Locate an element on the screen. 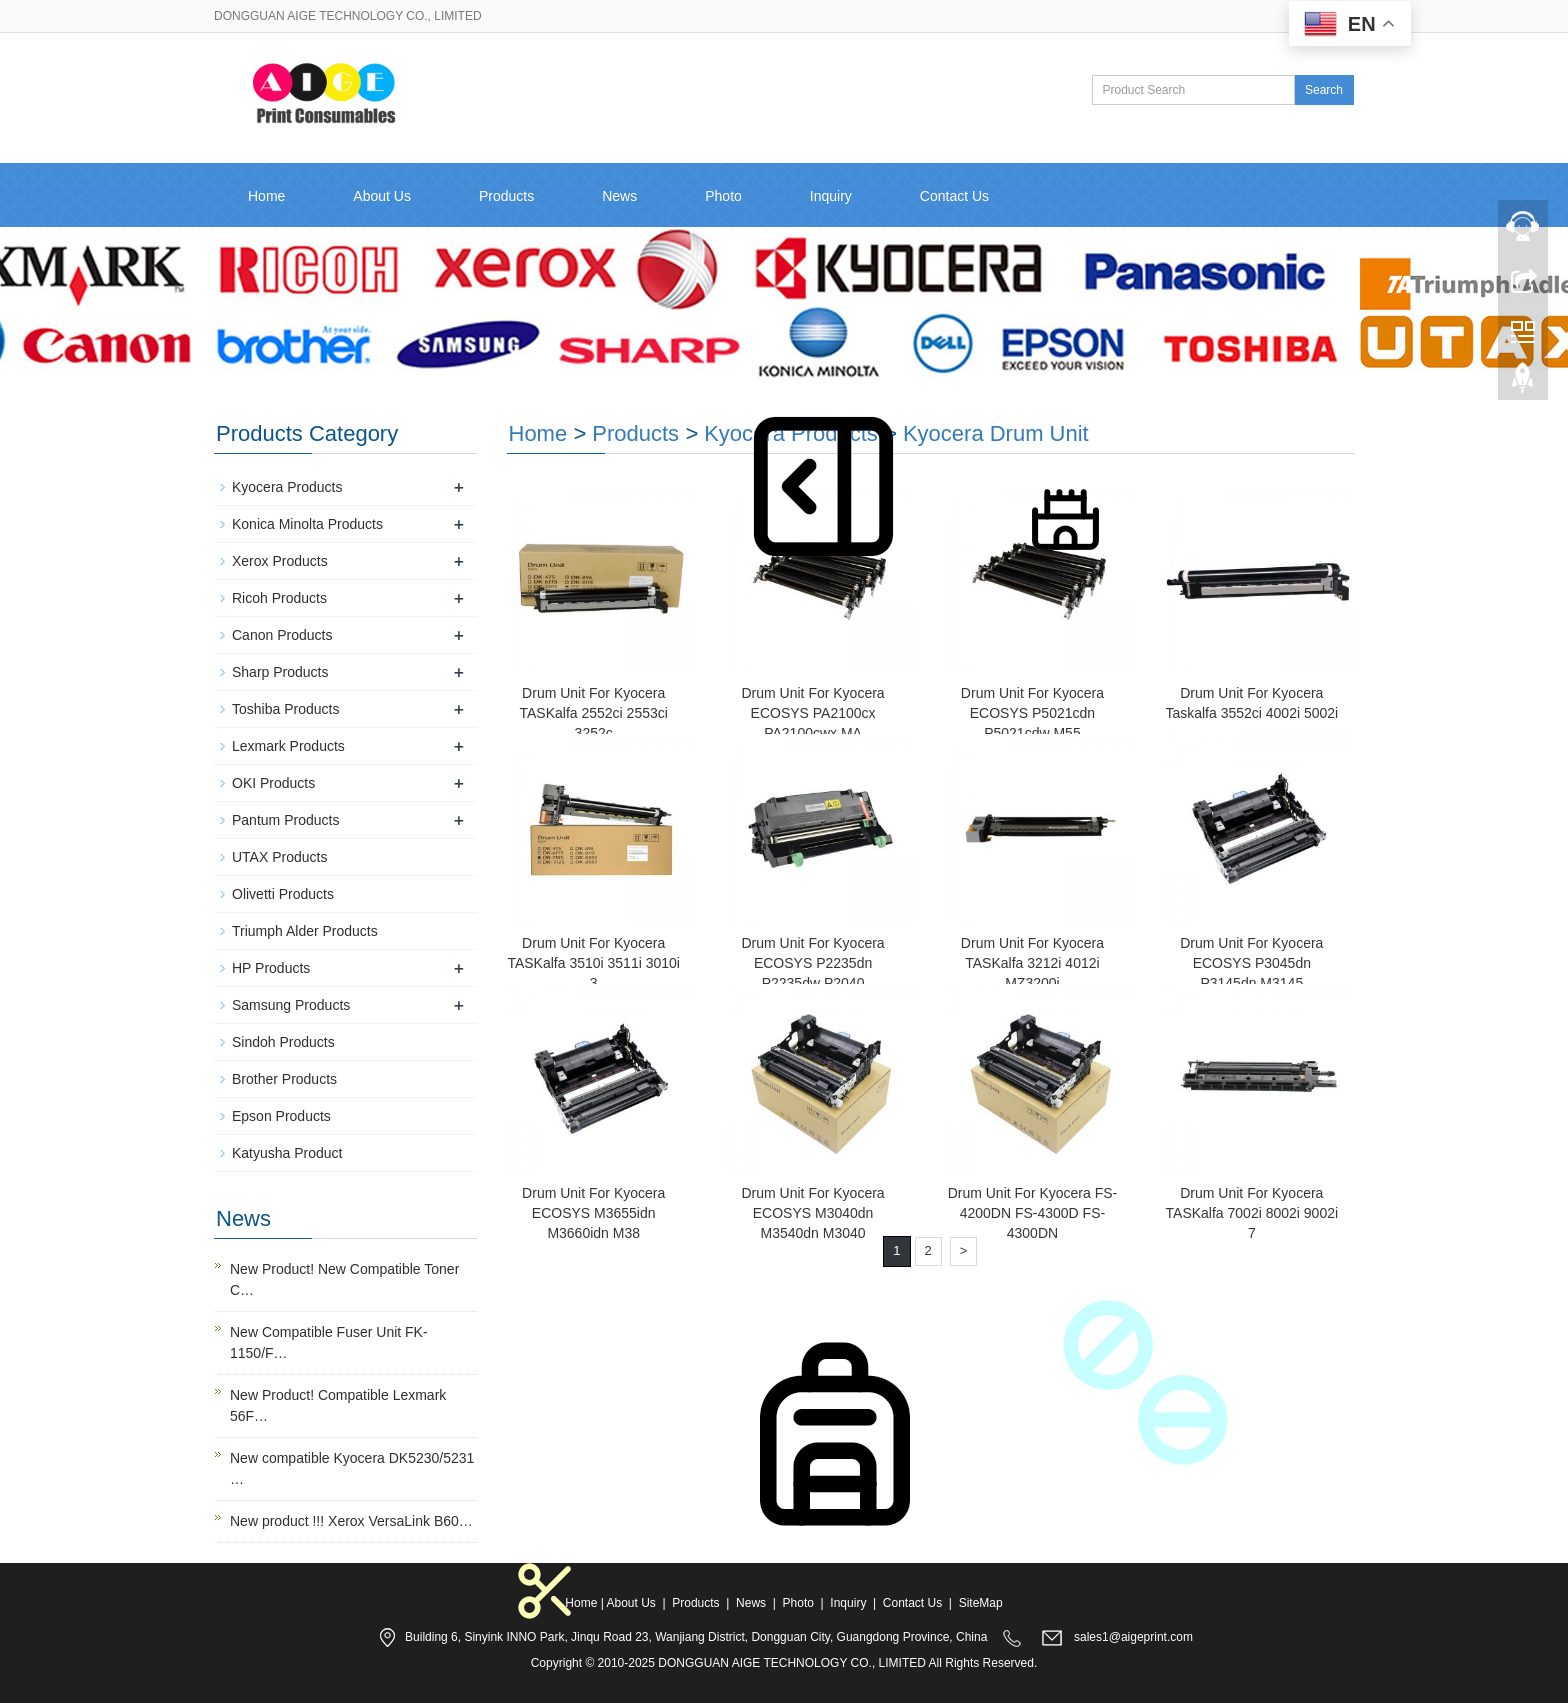 This screenshot has width=1568, height=1703. access castle or fortress-themed game is located at coordinates (1065, 519).